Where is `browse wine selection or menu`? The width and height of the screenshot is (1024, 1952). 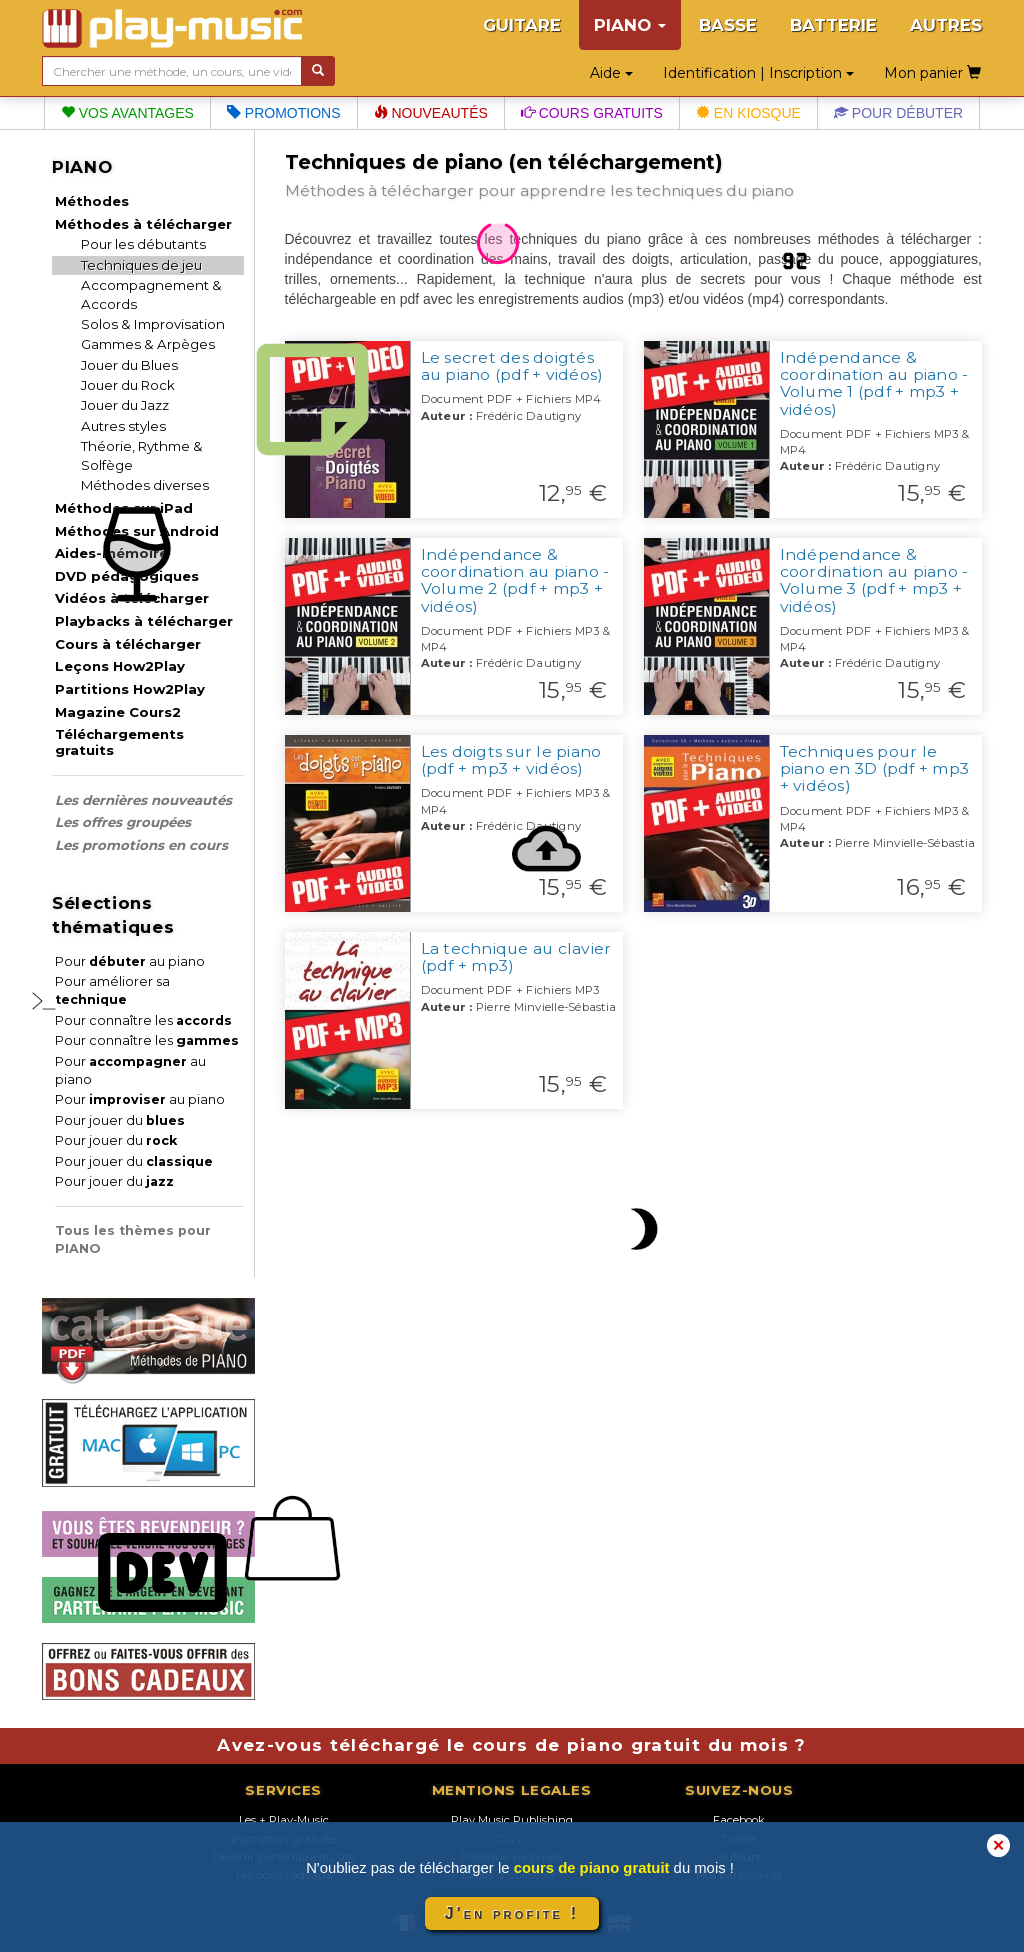
browse wine selection or menu is located at coordinates (137, 551).